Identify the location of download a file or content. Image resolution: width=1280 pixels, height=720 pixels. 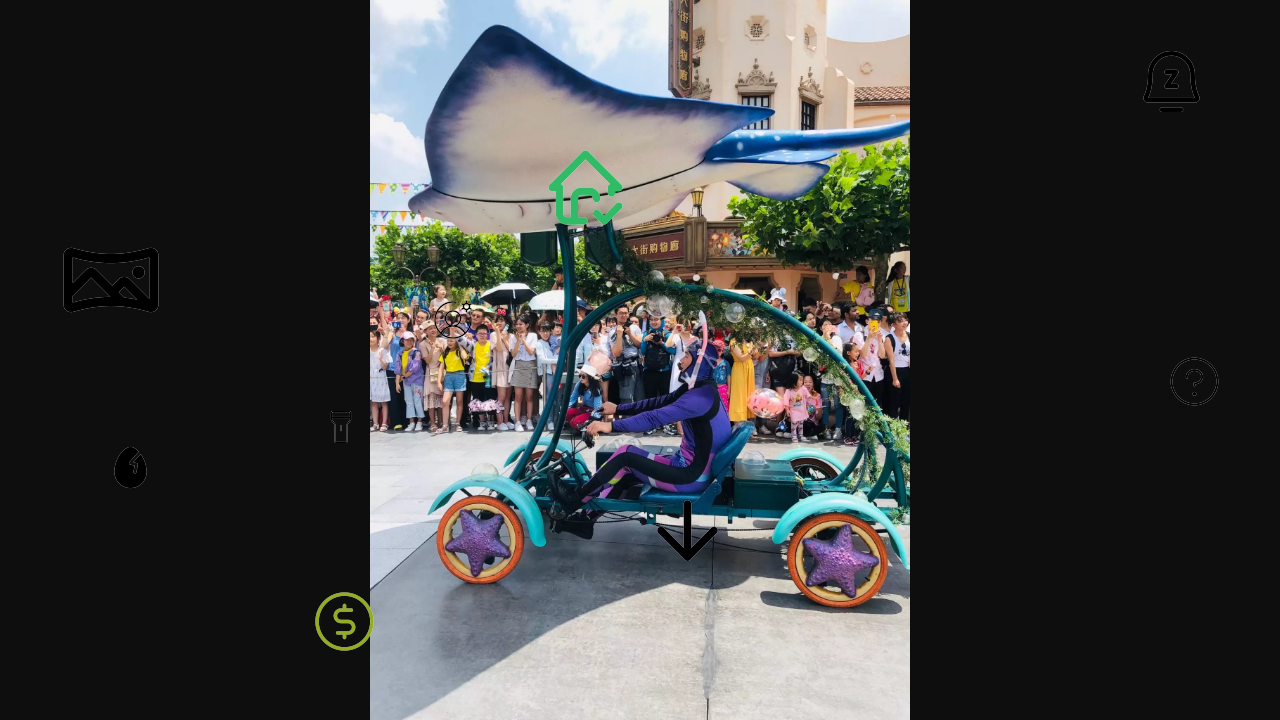
(687, 530).